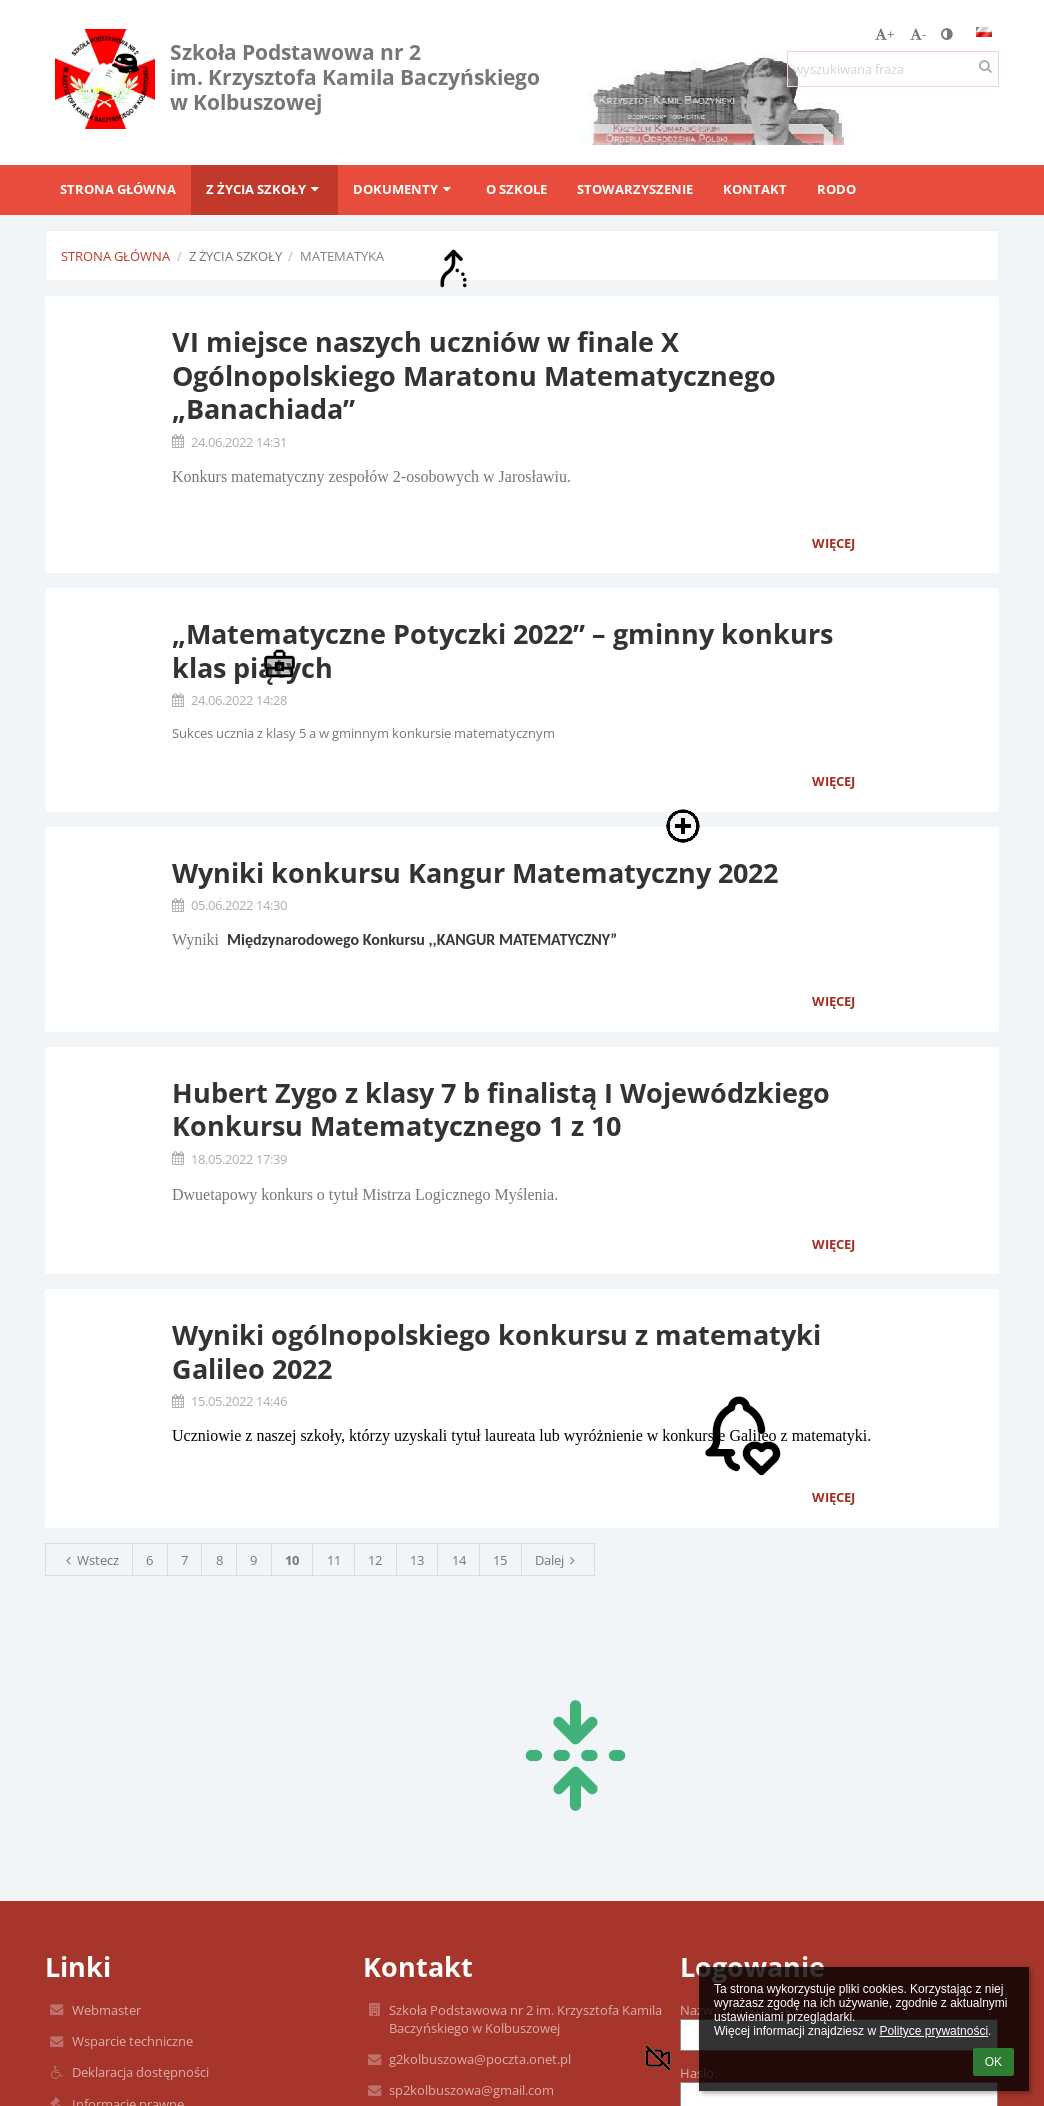 Image resolution: width=1044 pixels, height=2106 pixels. What do you see at coordinates (658, 2058) in the screenshot?
I see `turn off camera or disable video` at bounding box center [658, 2058].